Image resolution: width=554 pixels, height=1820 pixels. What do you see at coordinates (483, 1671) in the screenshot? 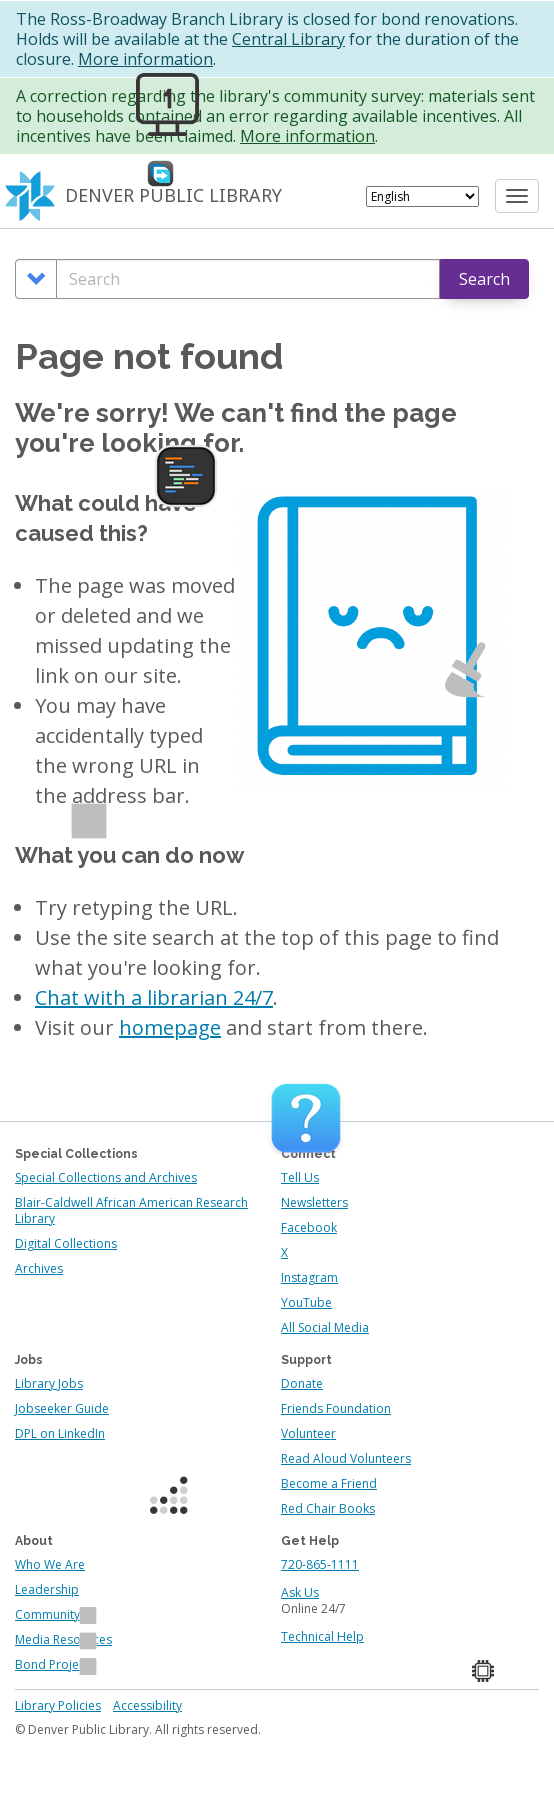
I see `access hardware or processor settings` at bounding box center [483, 1671].